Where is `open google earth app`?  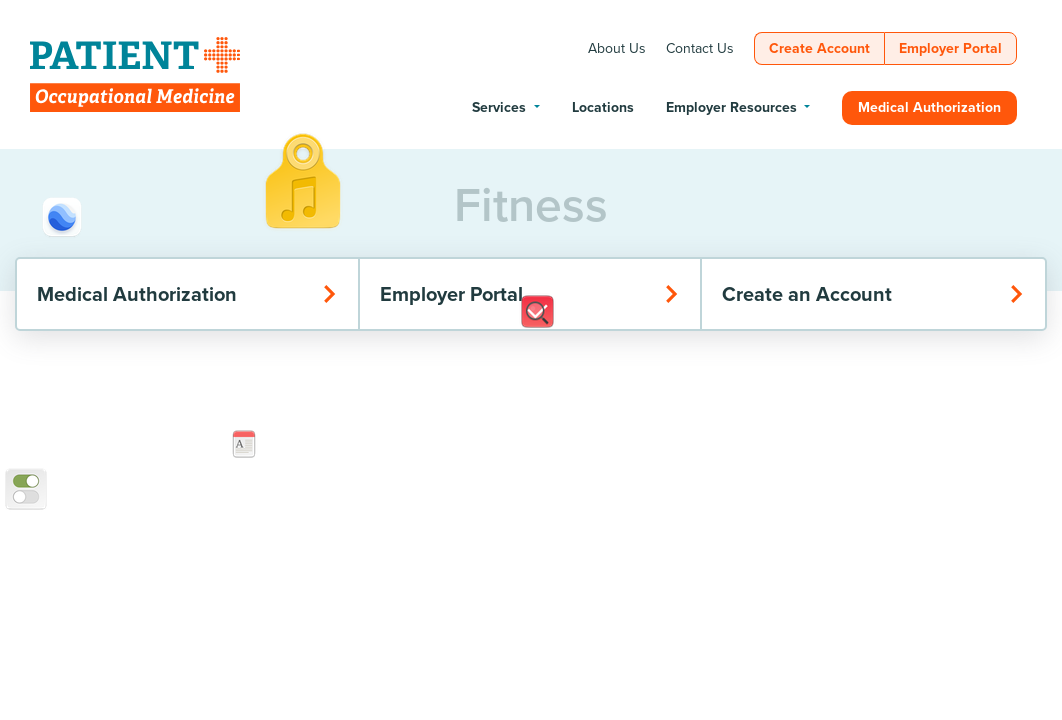 open google earth app is located at coordinates (62, 217).